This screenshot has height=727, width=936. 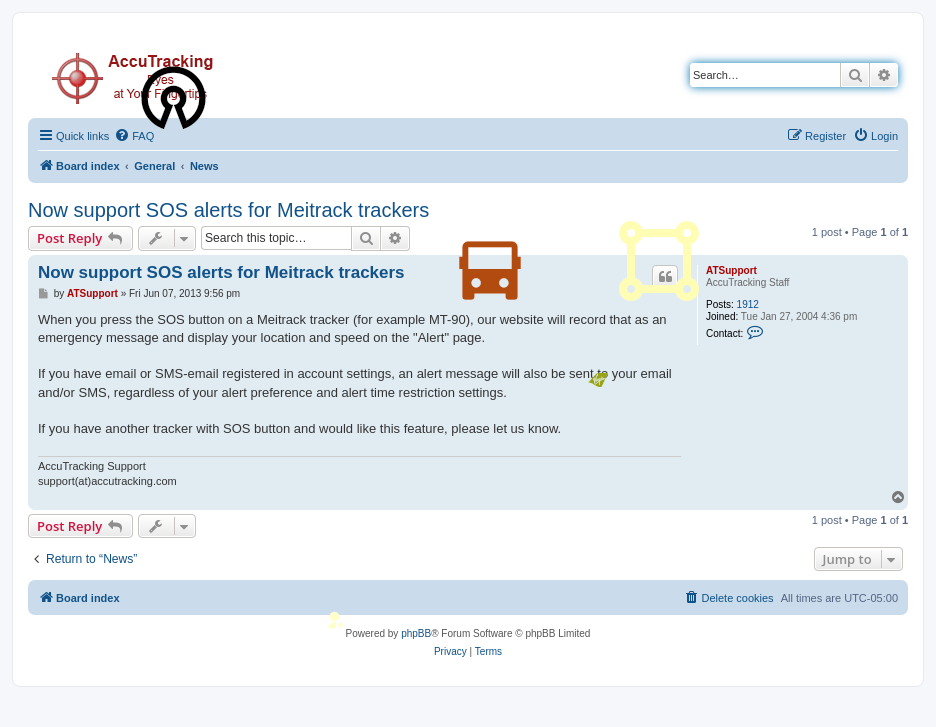 What do you see at coordinates (173, 98) in the screenshot?
I see `indicates open-source software or project` at bounding box center [173, 98].